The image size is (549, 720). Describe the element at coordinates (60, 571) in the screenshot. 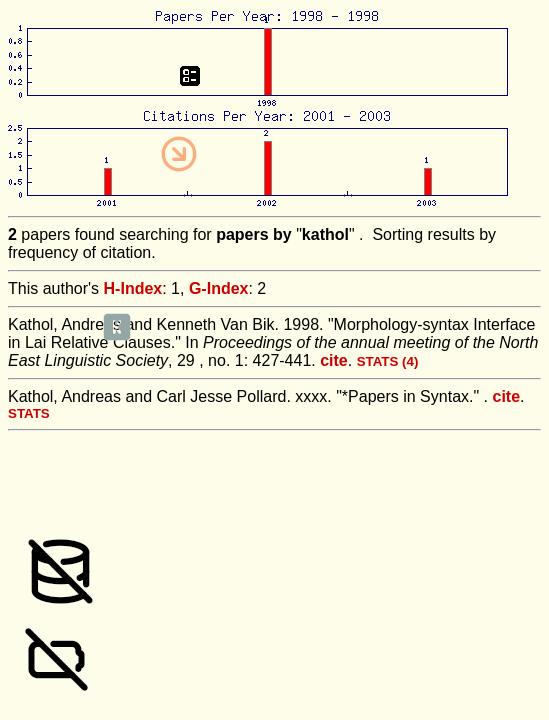

I see `database connection unavailable or offline` at that location.